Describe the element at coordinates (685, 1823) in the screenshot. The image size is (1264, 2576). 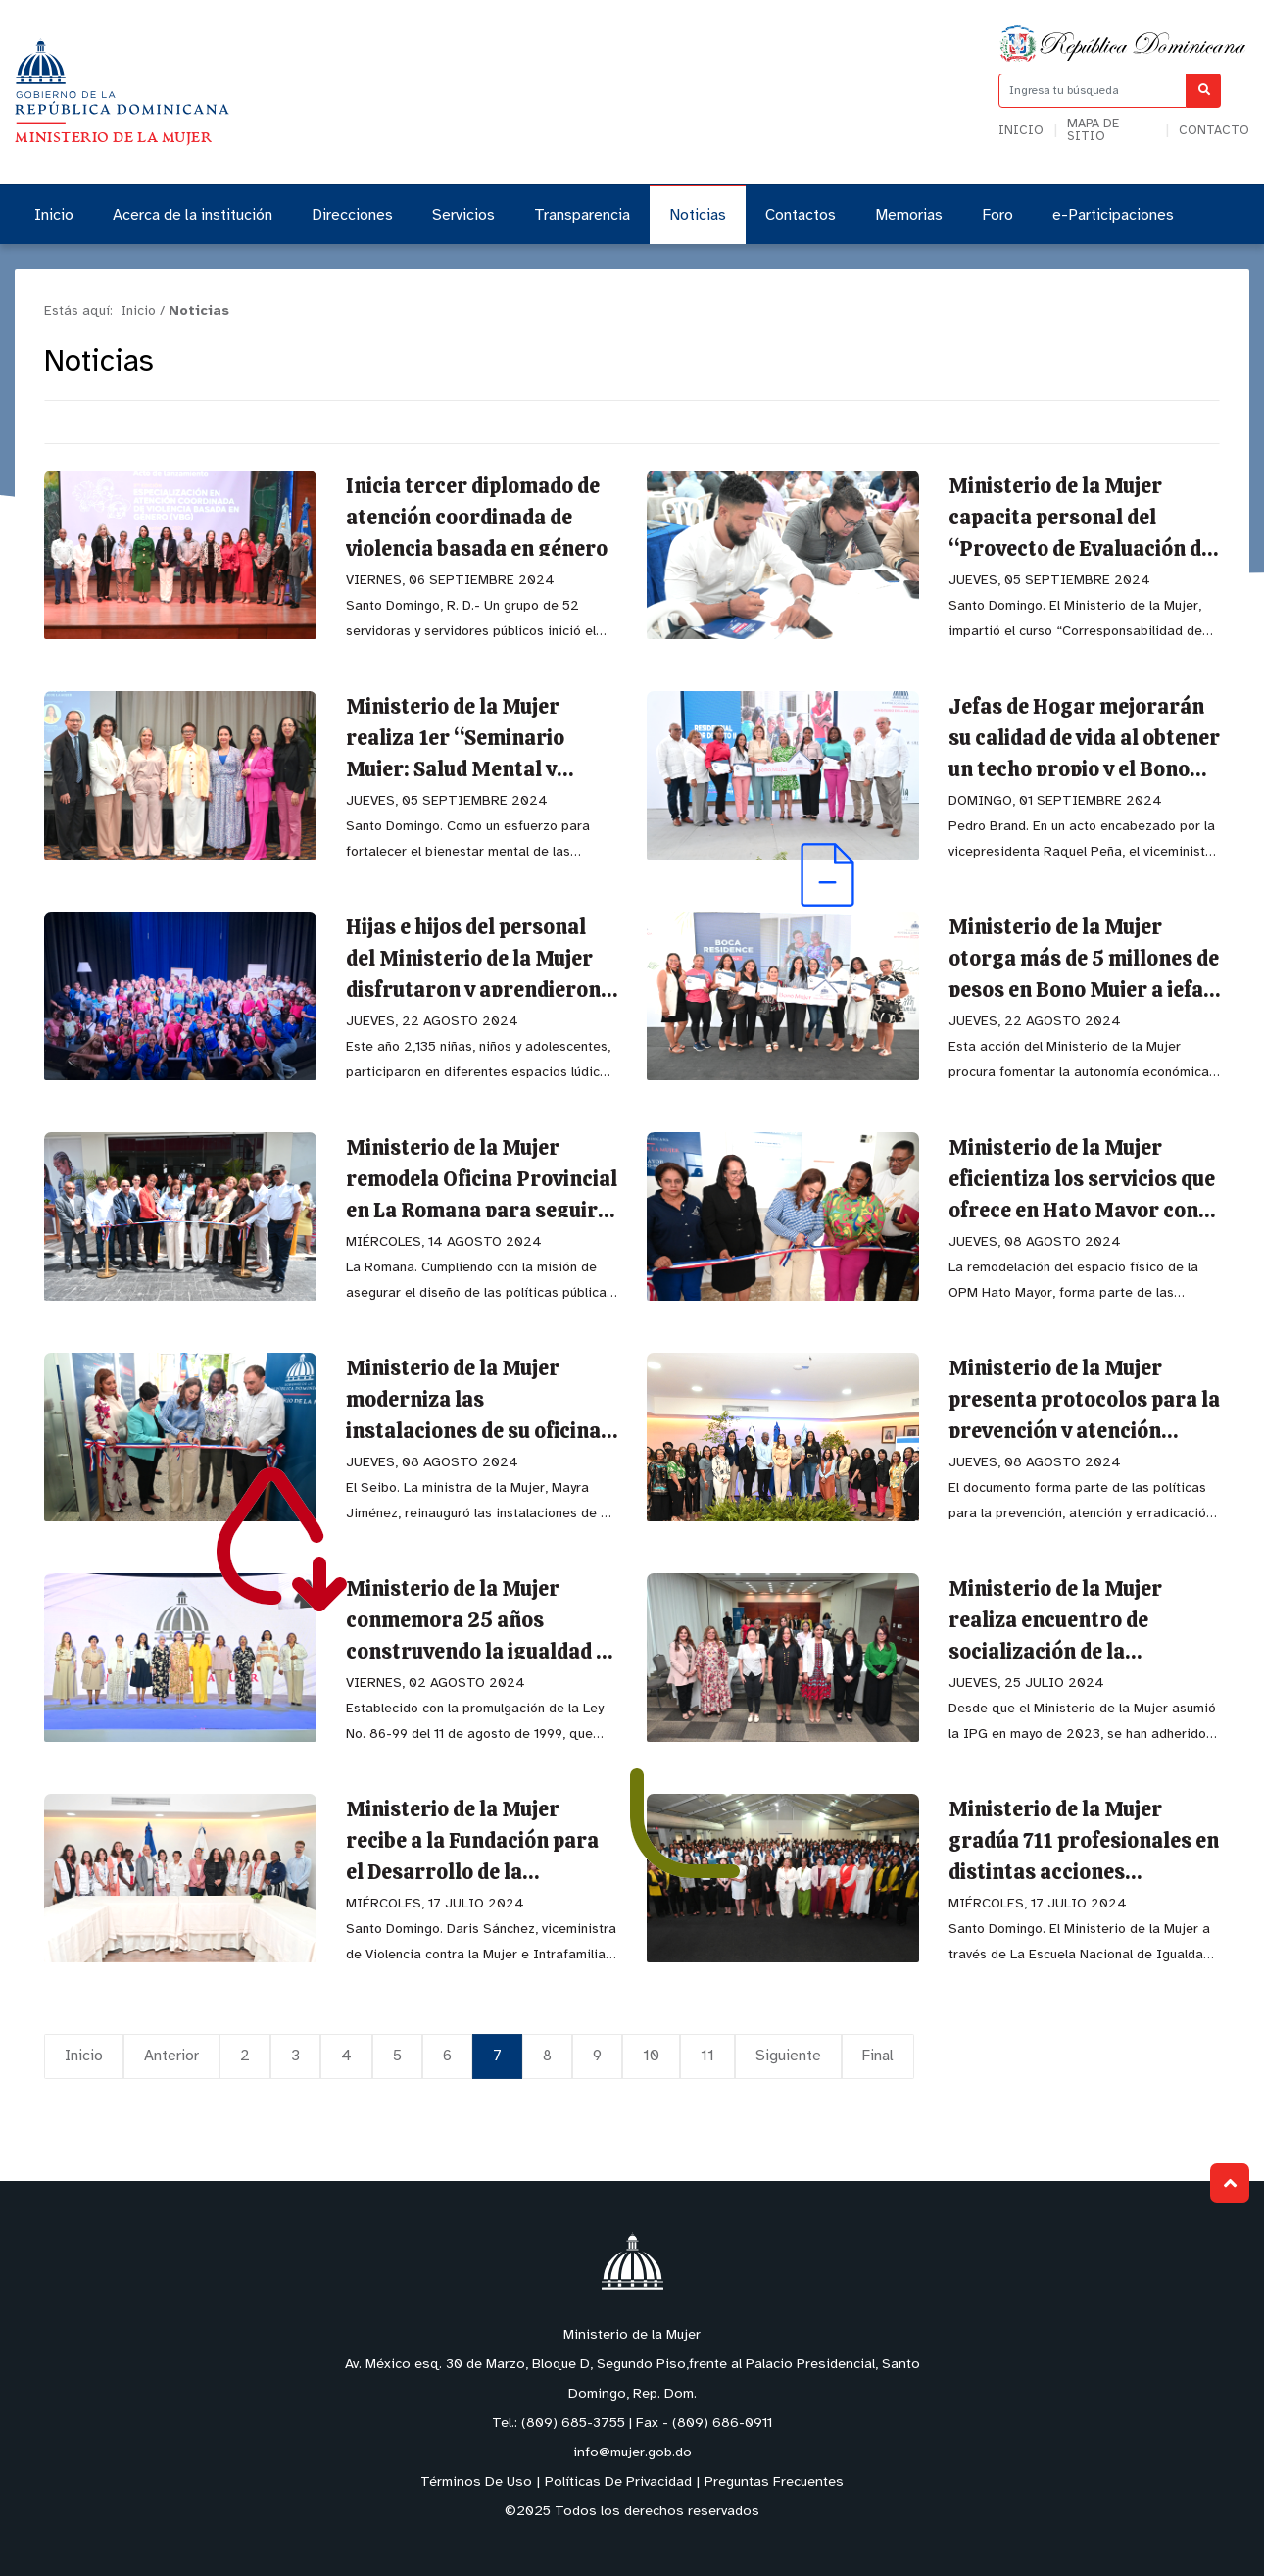
I see `adjust bottom-left corner radius` at that location.